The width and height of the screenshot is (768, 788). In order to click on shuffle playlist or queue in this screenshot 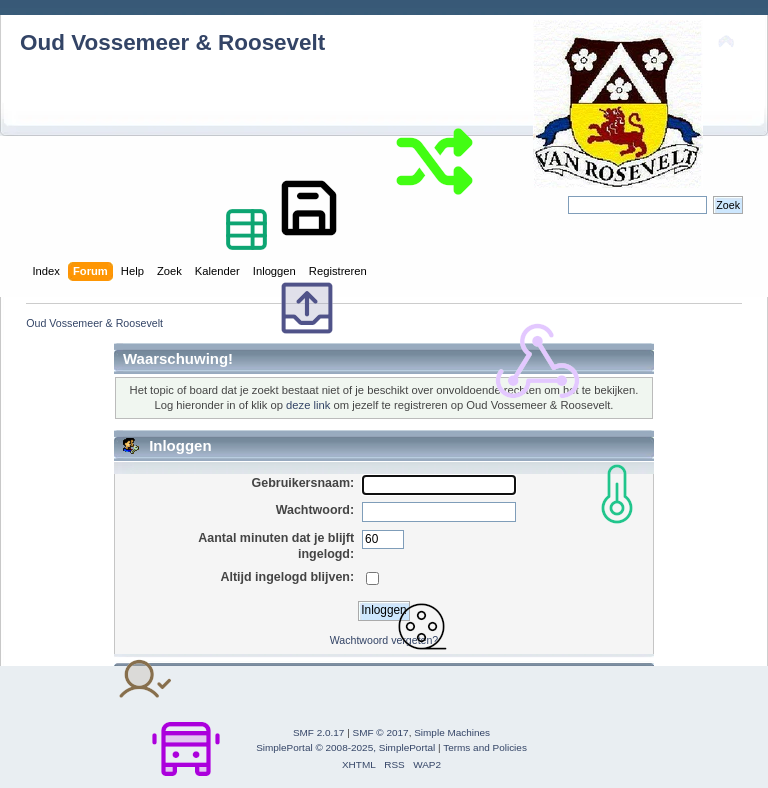, I will do `click(434, 161)`.